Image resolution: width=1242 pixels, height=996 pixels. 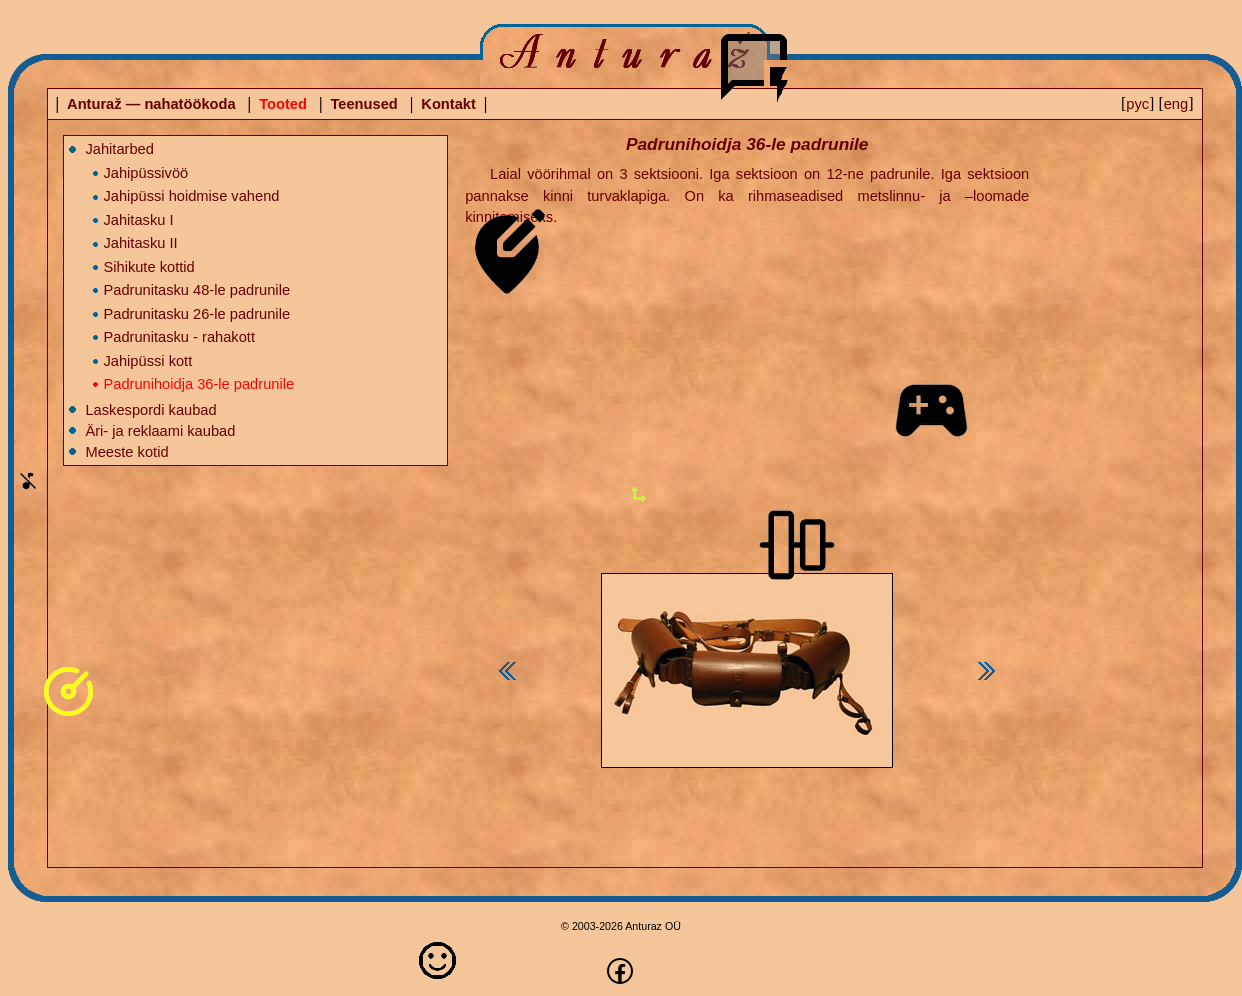 What do you see at coordinates (931, 410) in the screenshot?
I see `access gaming or esports features` at bounding box center [931, 410].